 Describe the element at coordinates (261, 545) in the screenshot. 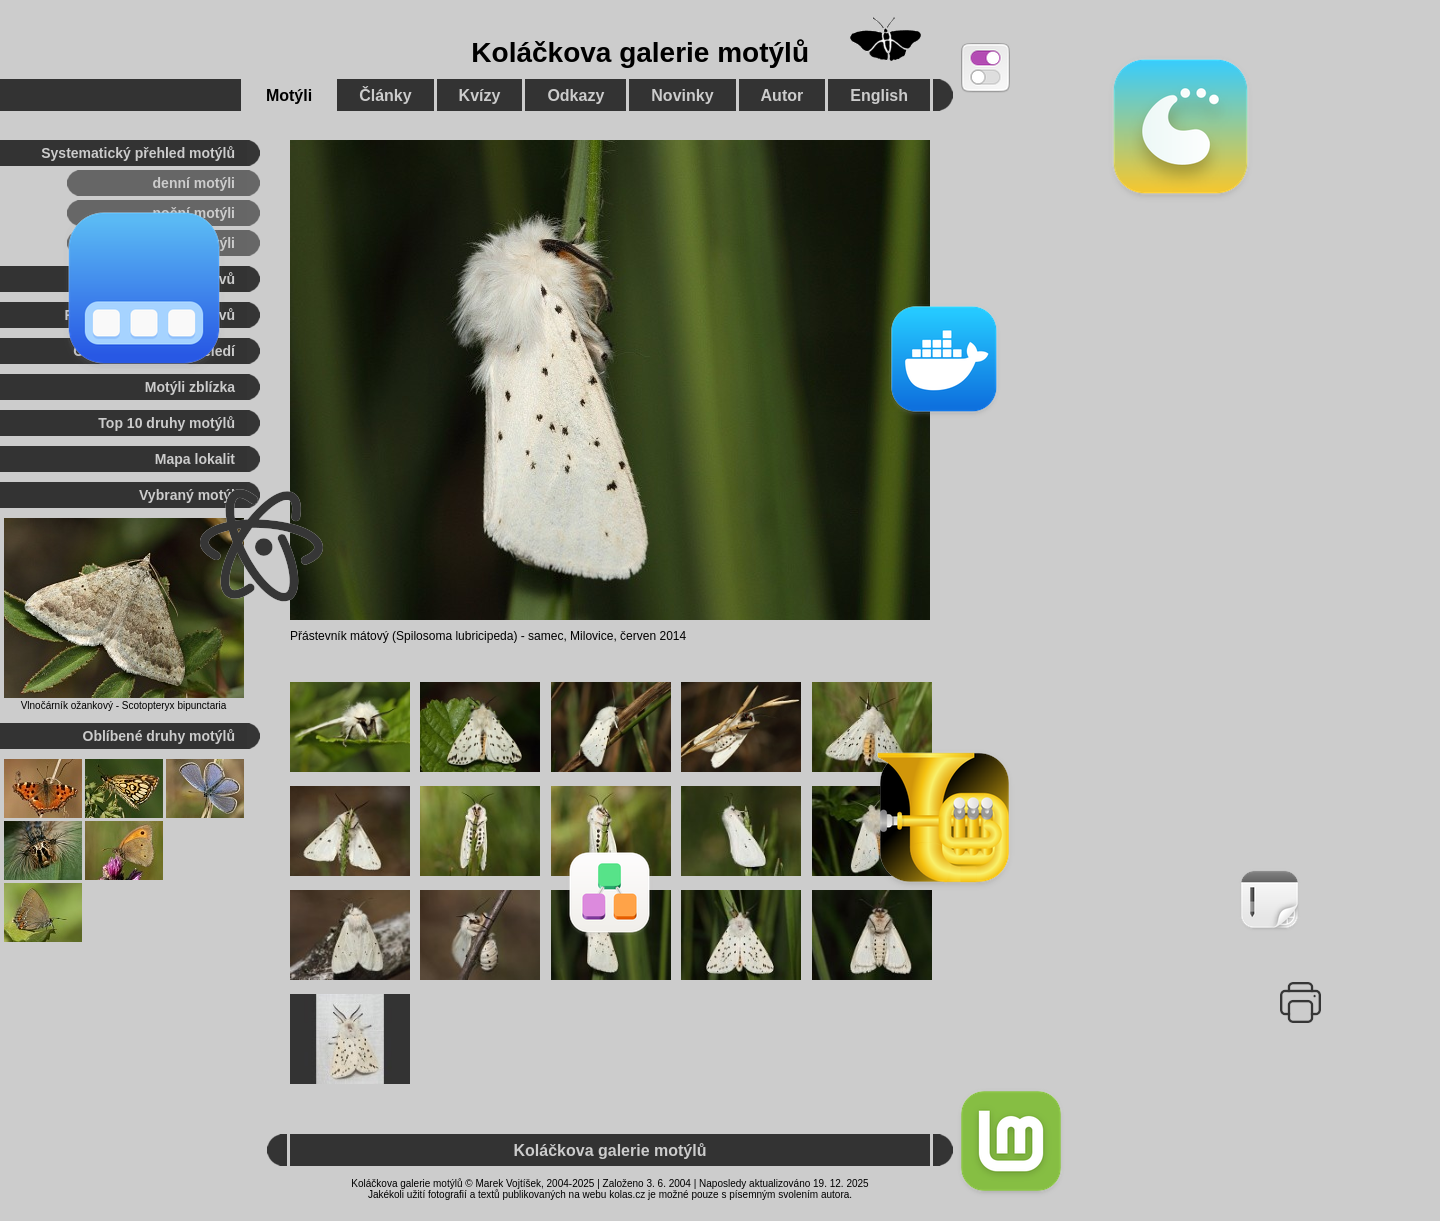

I see `open Atom text editor` at that location.